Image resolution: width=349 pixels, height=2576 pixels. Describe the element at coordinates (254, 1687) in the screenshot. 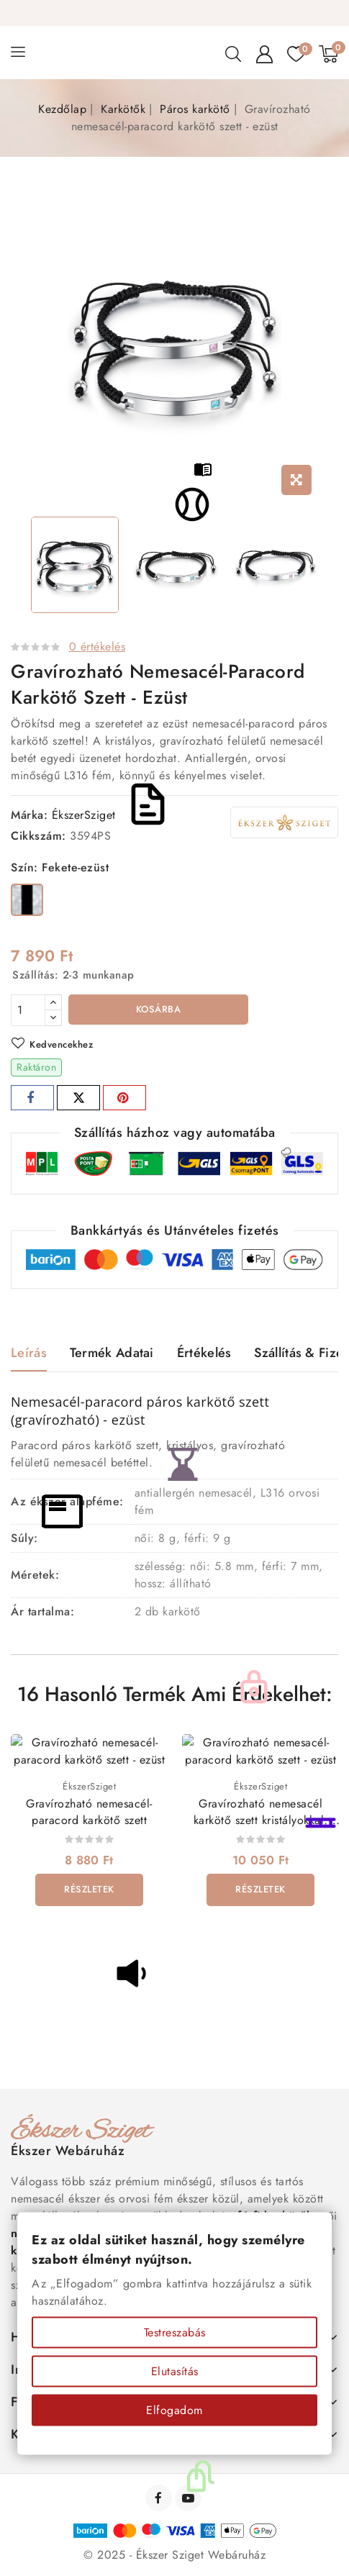

I see `indicates a locked or secure item` at that location.